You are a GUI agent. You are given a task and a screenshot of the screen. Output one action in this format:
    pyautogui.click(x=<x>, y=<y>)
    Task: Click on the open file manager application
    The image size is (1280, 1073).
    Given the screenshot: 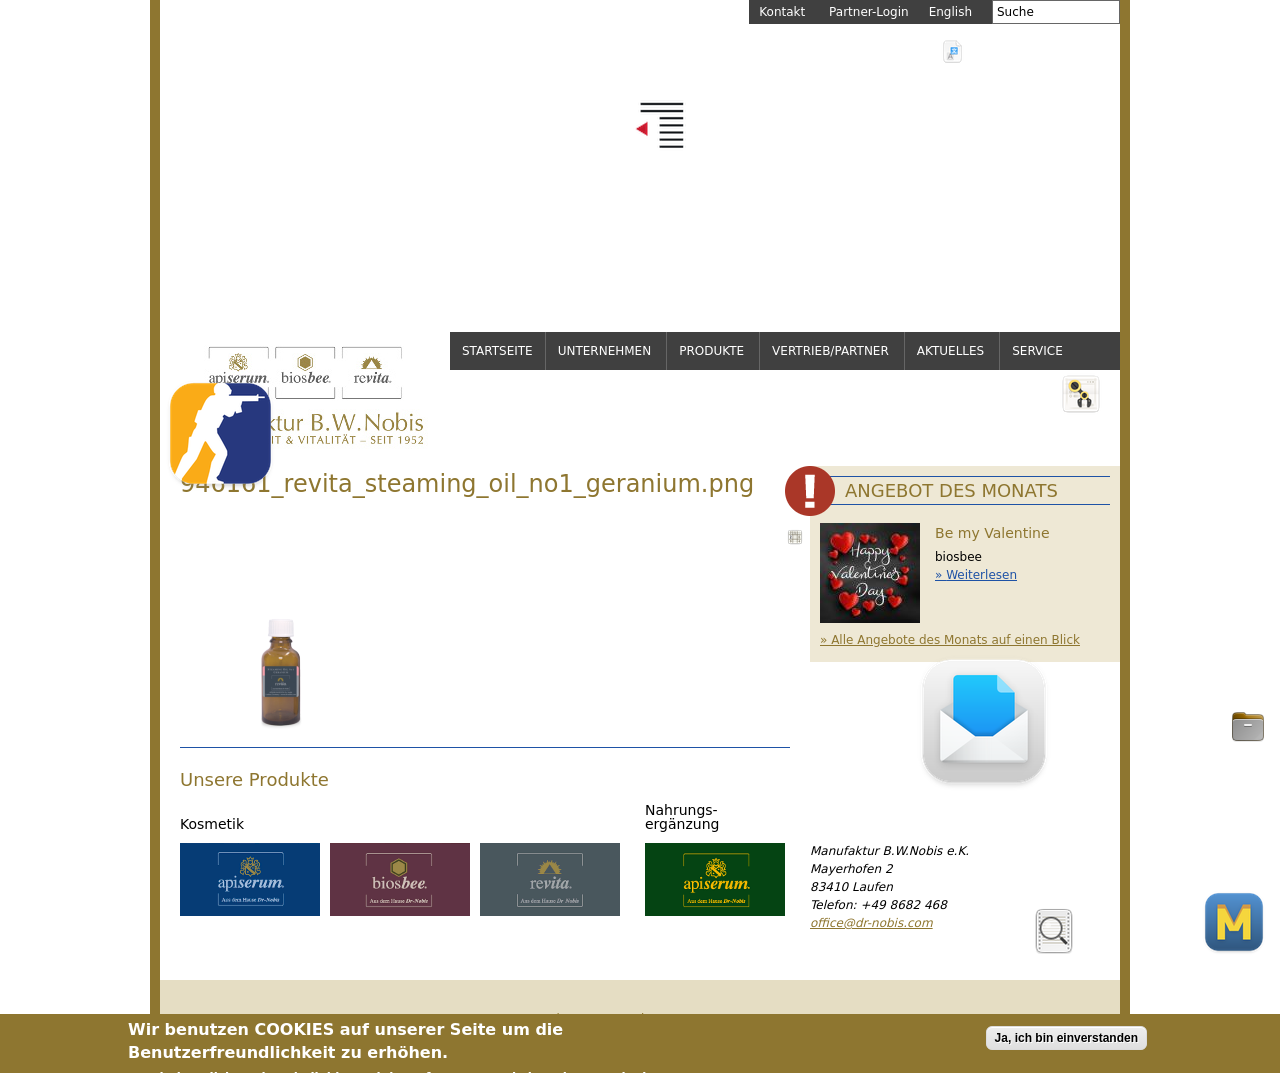 What is the action you would take?
    pyautogui.click(x=1248, y=726)
    